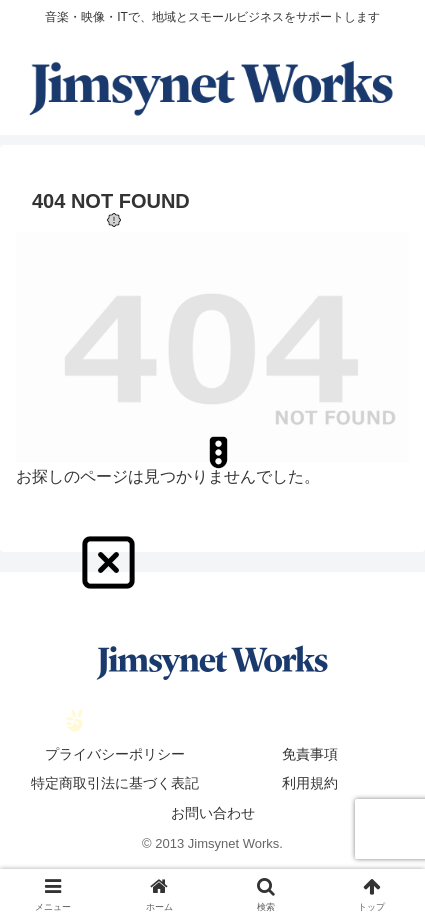 This screenshot has height=919, width=425. I want to click on send a peace sign or friendly gesture, so click(74, 720).